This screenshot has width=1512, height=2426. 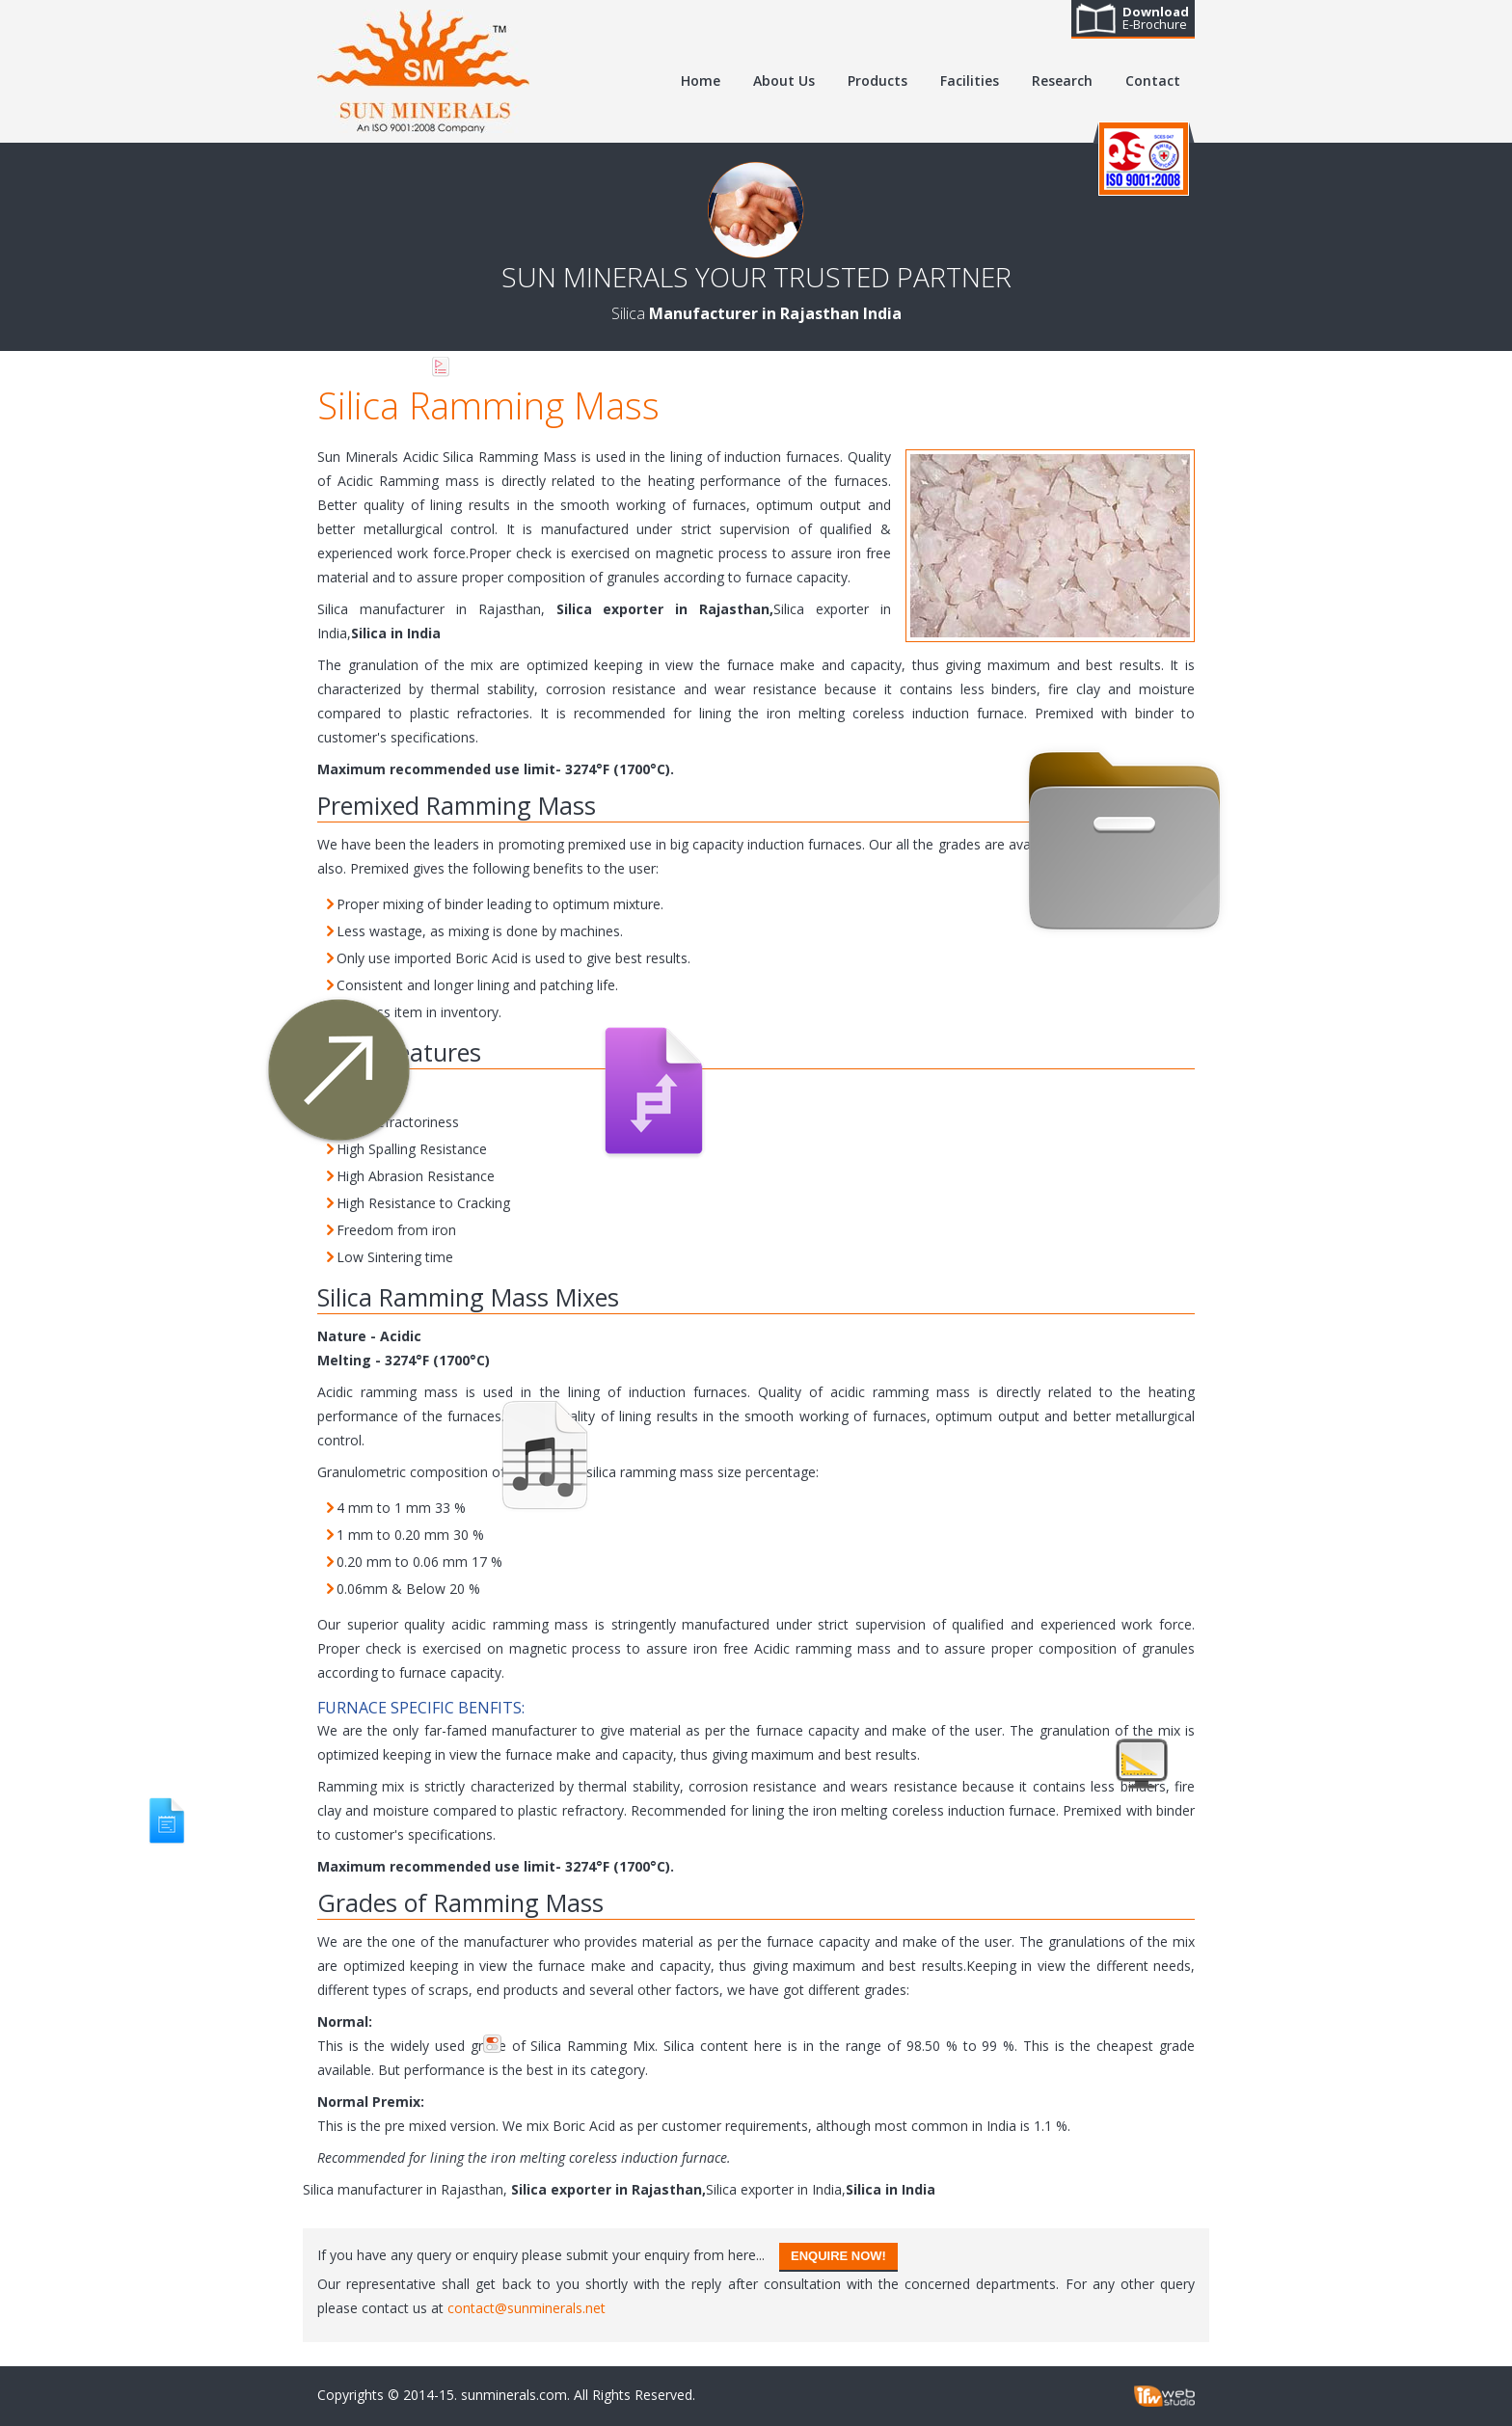 I want to click on an mpegurl audio playlist file, so click(x=441, y=366).